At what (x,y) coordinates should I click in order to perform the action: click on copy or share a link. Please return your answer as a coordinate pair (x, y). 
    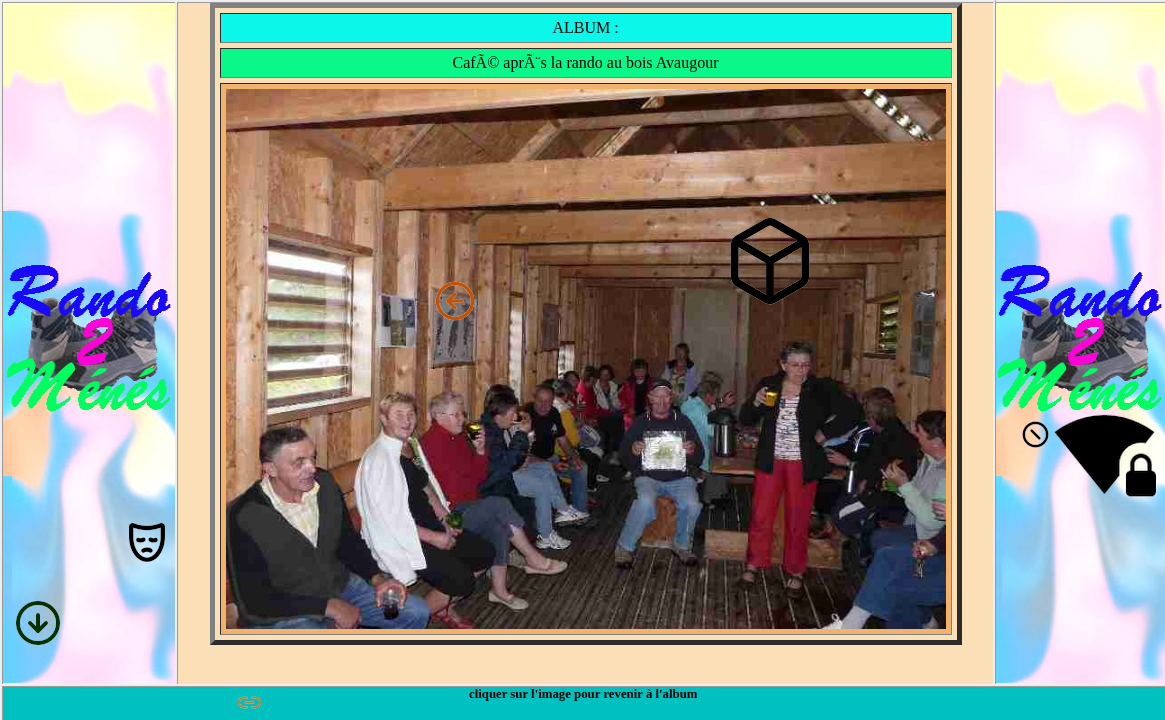
    Looking at the image, I should click on (249, 702).